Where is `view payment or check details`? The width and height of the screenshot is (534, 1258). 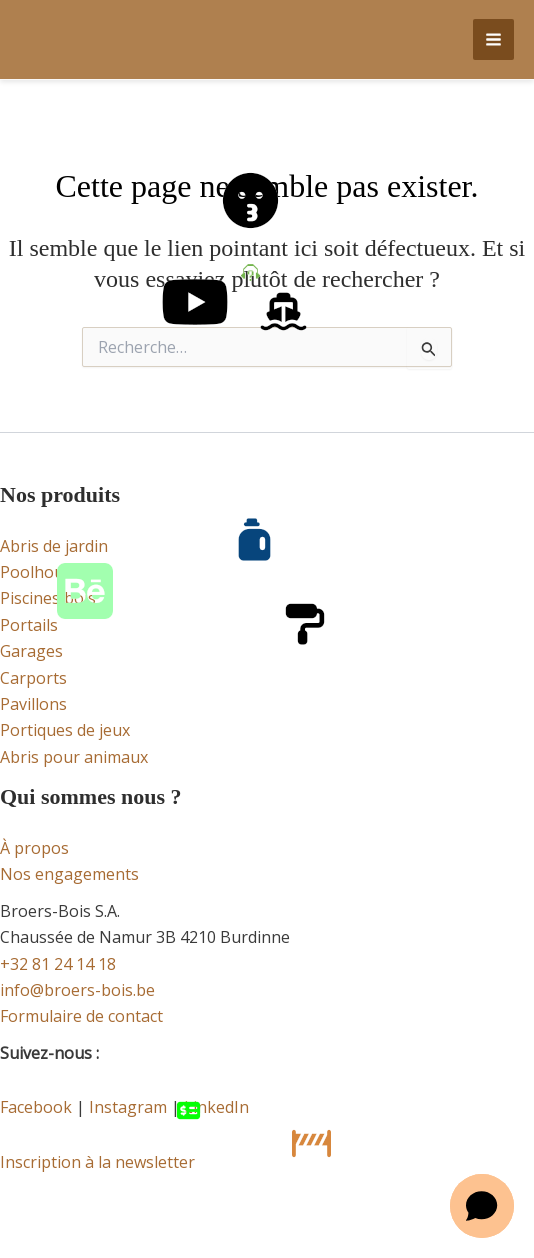 view payment or check details is located at coordinates (188, 1110).